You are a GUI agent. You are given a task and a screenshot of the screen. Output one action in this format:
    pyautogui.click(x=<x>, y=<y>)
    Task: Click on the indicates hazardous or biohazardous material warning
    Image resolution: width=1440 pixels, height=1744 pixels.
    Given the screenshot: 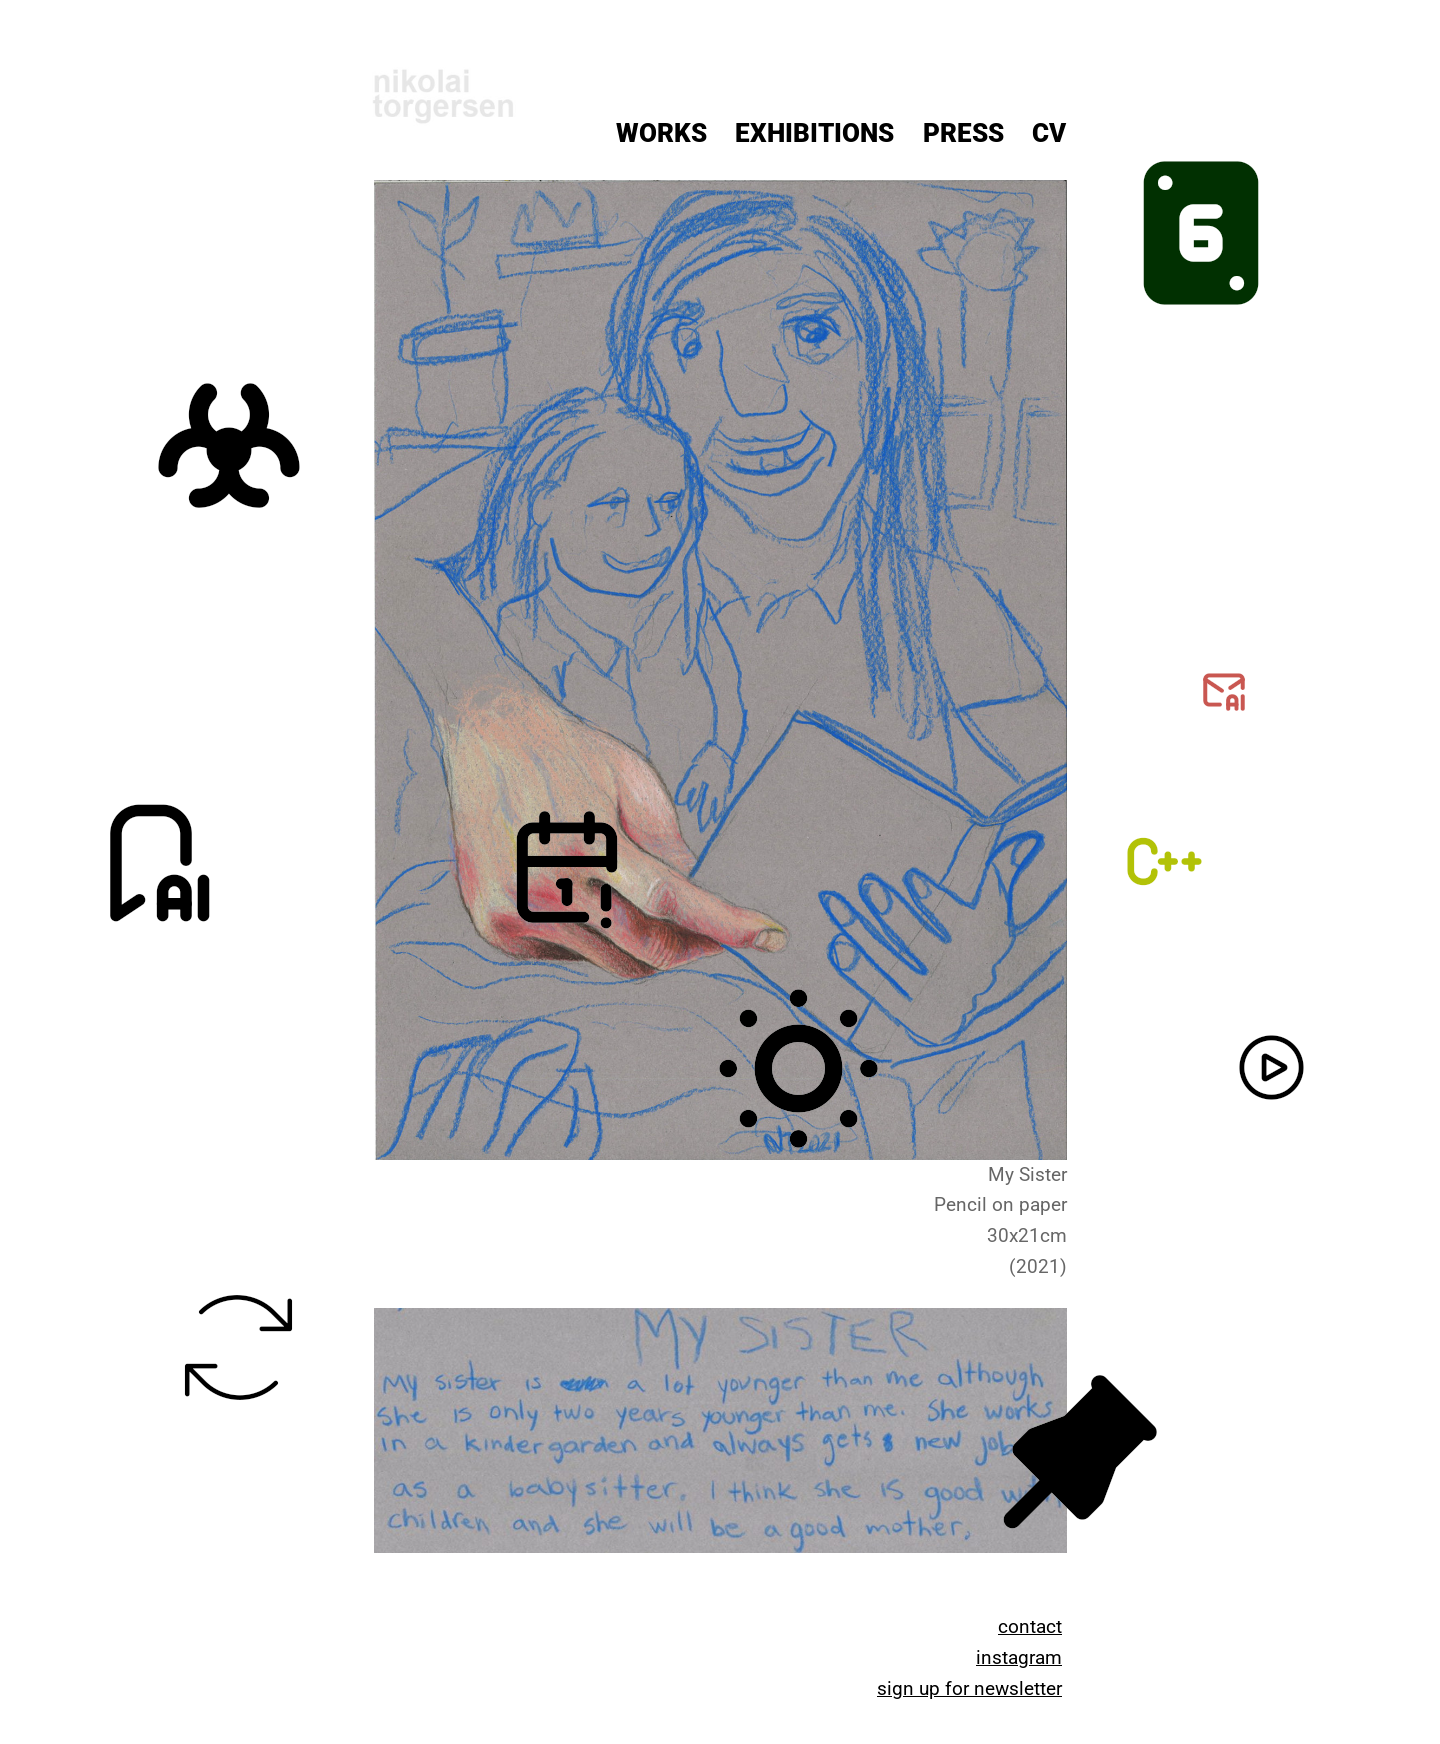 What is the action you would take?
    pyautogui.click(x=229, y=450)
    